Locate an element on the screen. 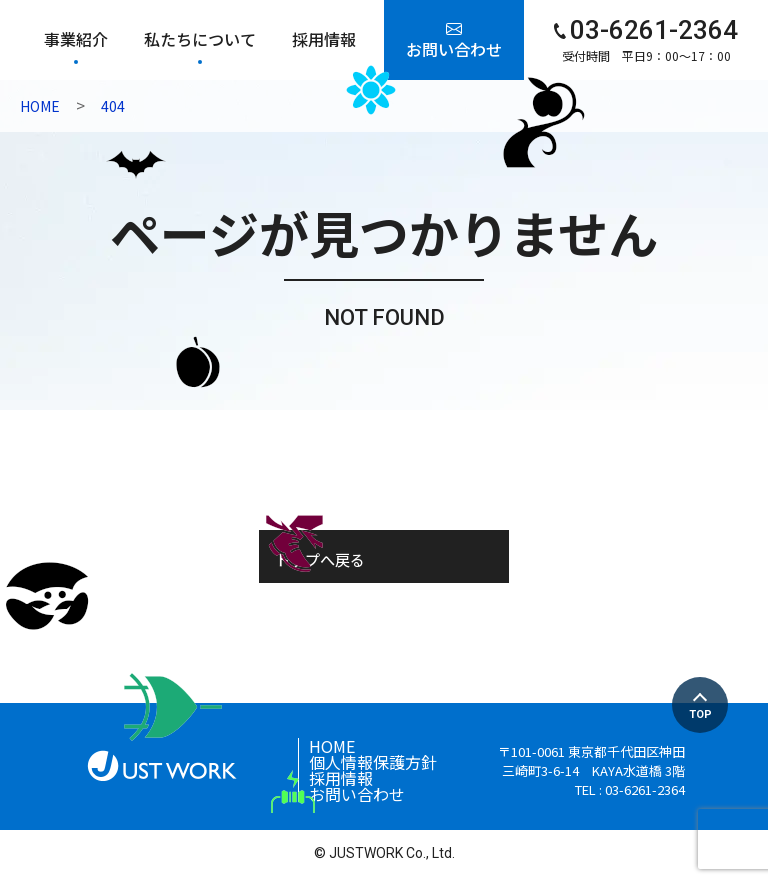 Image resolution: width=768 pixels, height=883 pixels. indicates a trip hazard or stumble is located at coordinates (294, 543).